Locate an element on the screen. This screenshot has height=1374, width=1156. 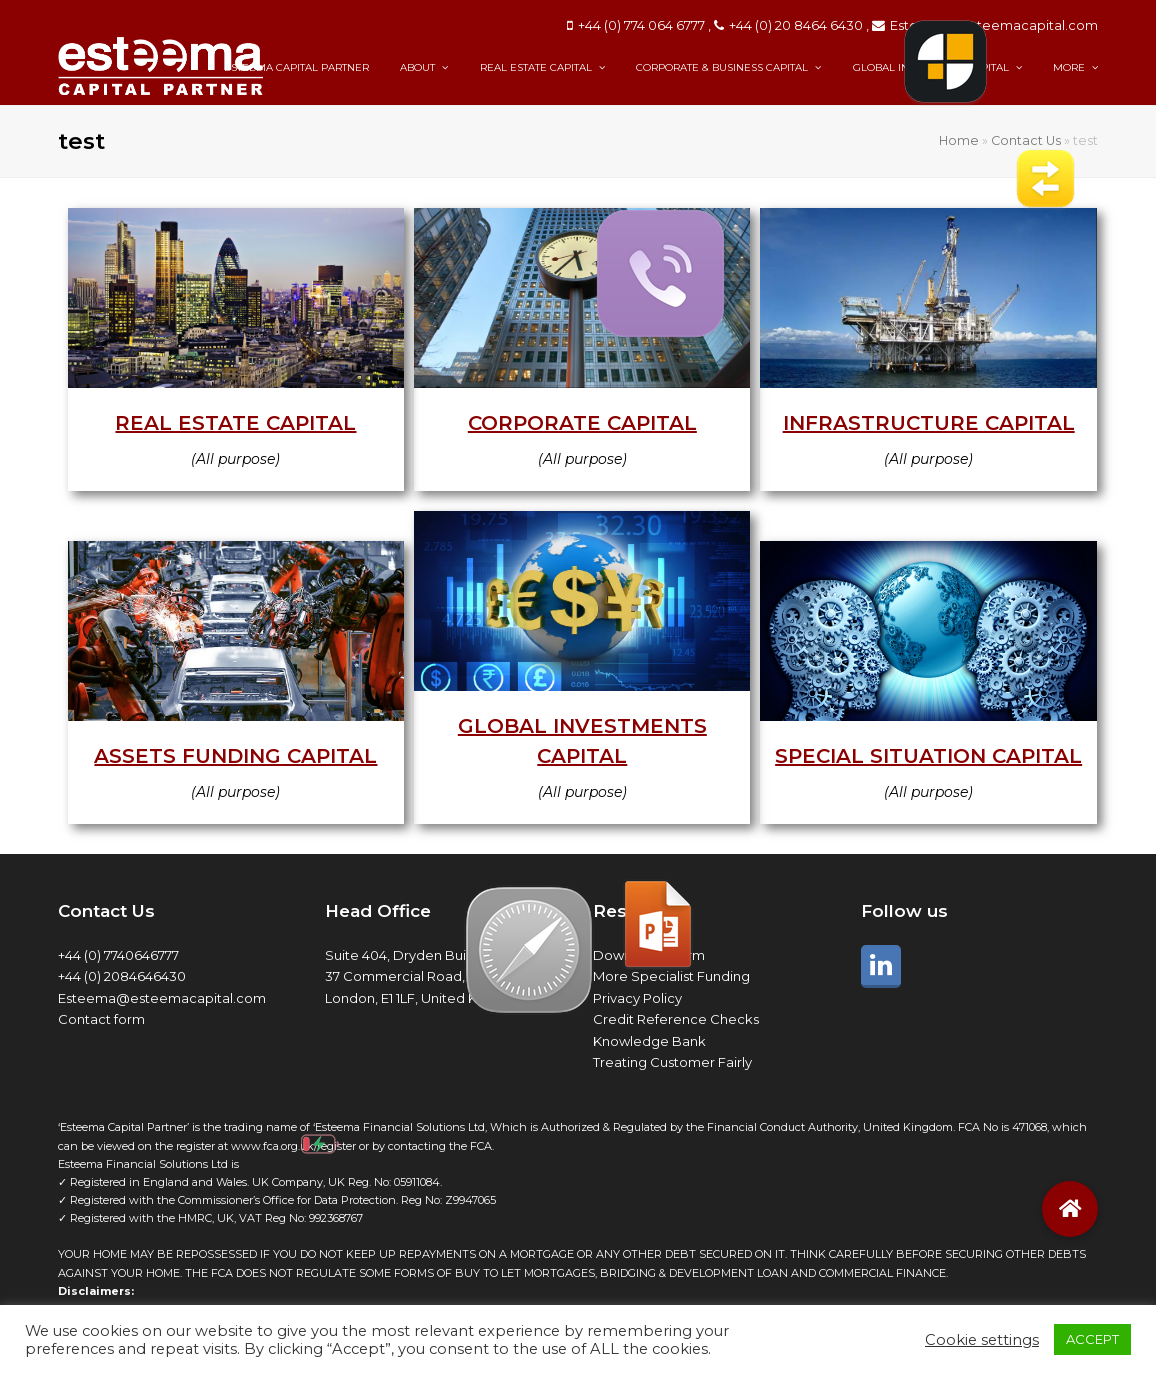
open Safari web browser is located at coordinates (529, 950).